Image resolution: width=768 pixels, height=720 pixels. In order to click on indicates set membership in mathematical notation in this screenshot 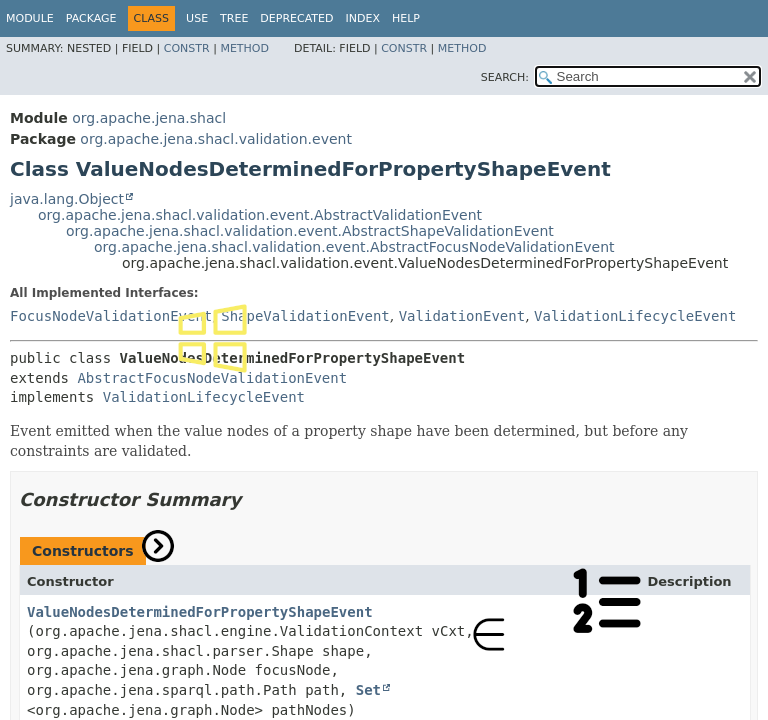, I will do `click(489, 634)`.